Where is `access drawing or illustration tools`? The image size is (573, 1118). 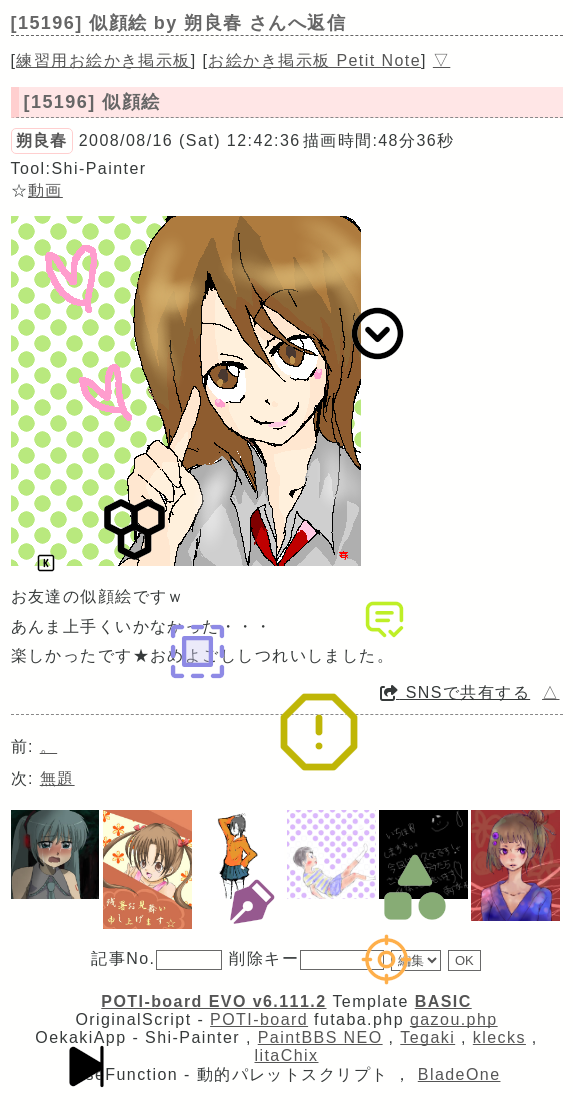 access drawing or illustration tools is located at coordinates (249, 904).